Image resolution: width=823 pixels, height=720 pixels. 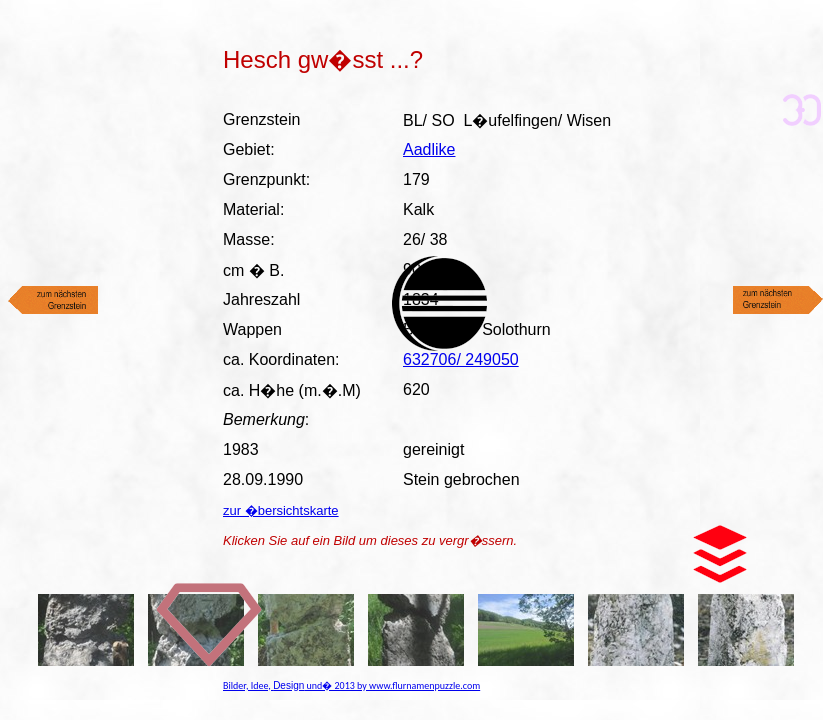 What do you see at coordinates (802, 110) in the screenshot?
I see `visit the 30 seconds of code website` at bounding box center [802, 110].